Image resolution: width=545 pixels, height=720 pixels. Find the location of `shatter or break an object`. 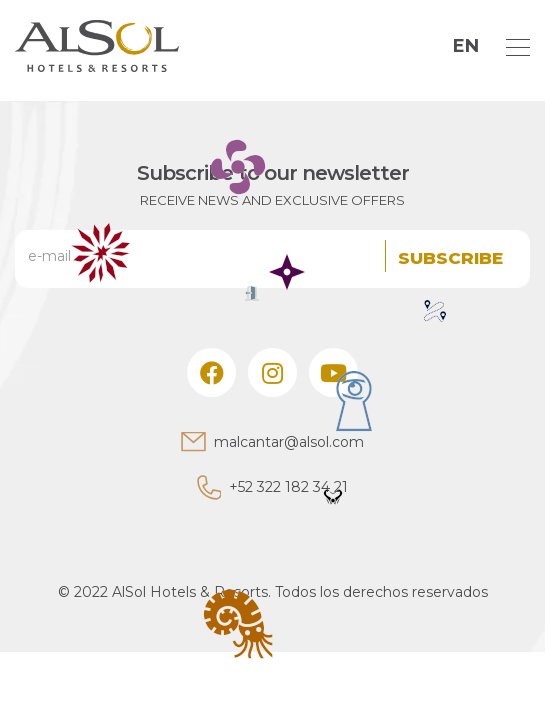

shatter or break an object is located at coordinates (100, 252).